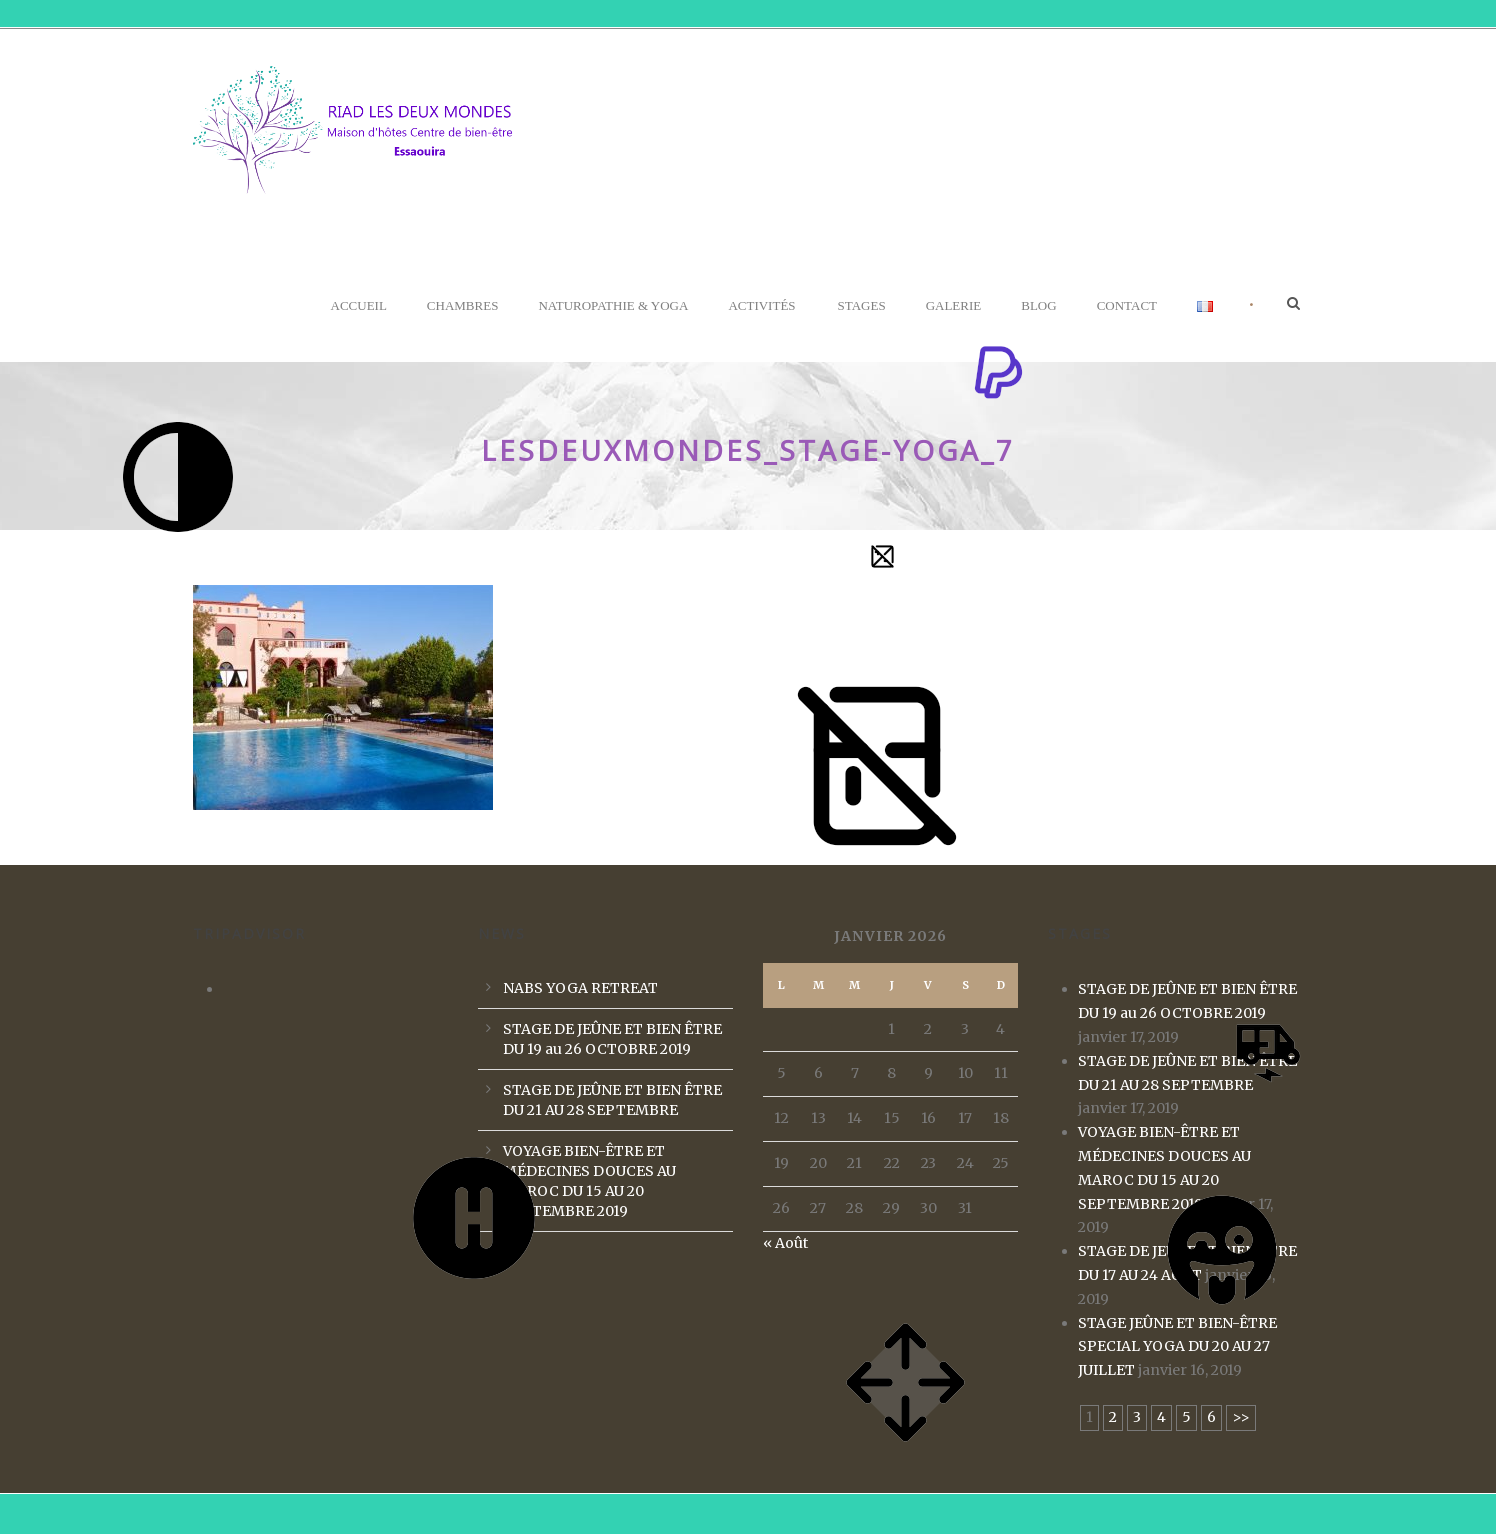 The width and height of the screenshot is (1496, 1534). What do you see at coordinates (905, 1382) in the screenshot?
I see `expand content in all directions` at bounding box center [905, 1382].